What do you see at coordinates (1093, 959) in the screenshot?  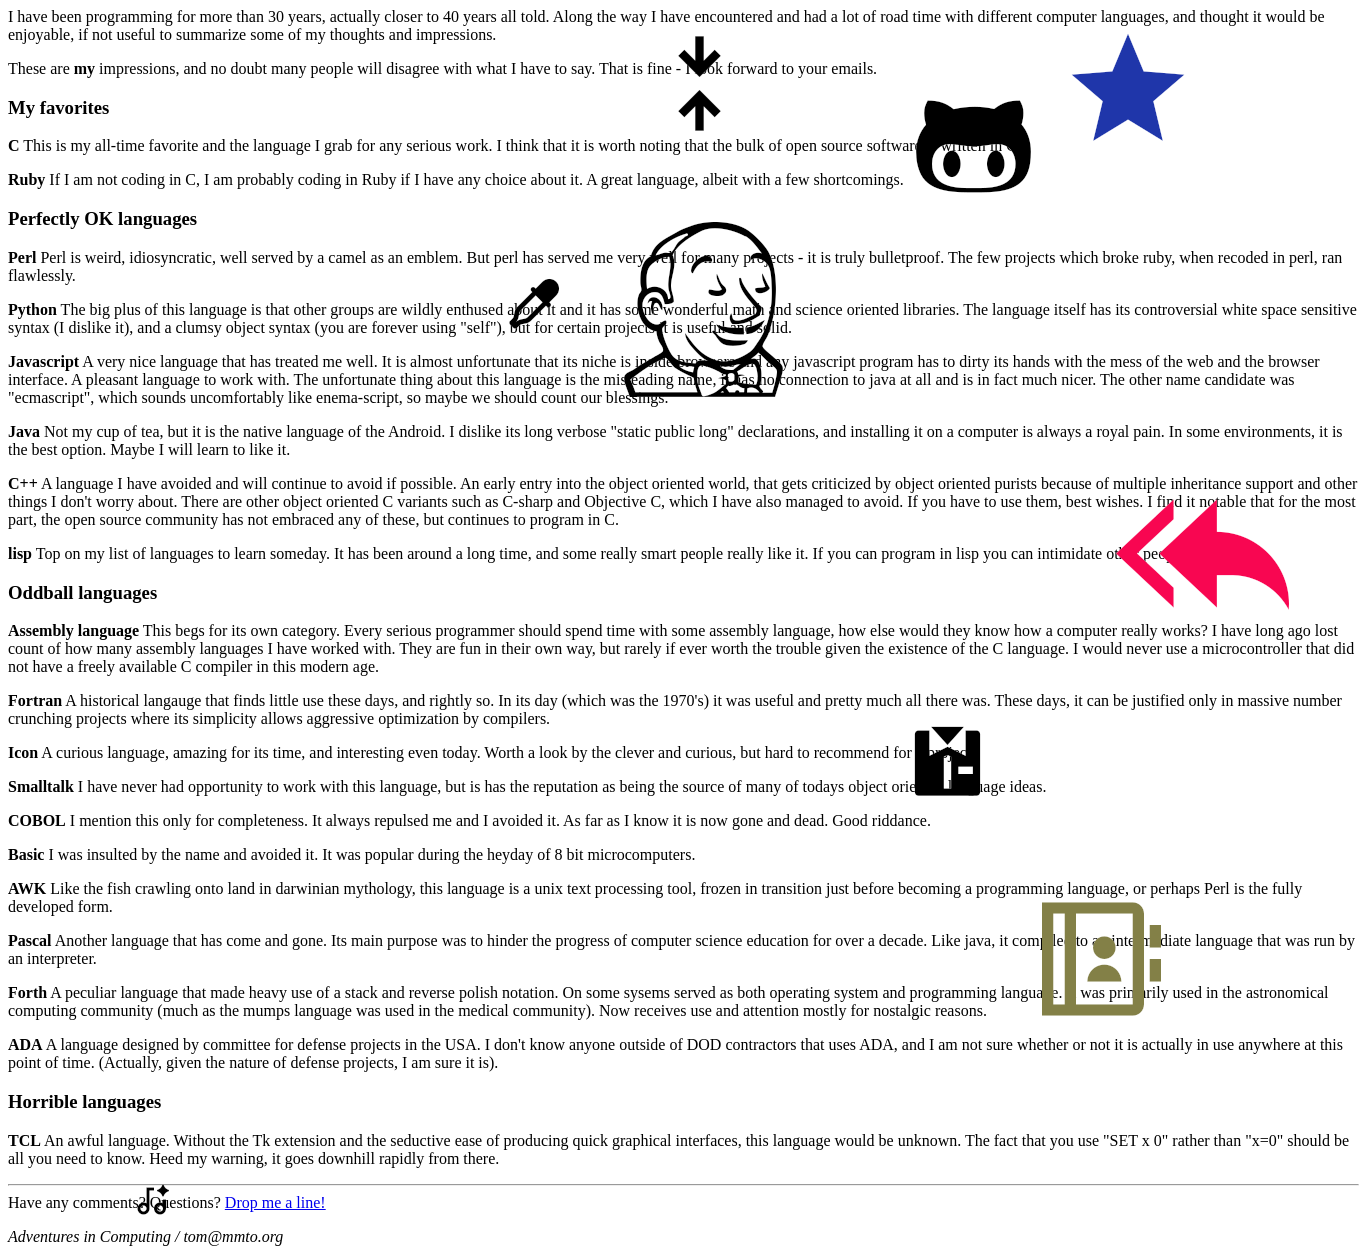 I see `open your contacts list` at bounding box center [1093, 959].